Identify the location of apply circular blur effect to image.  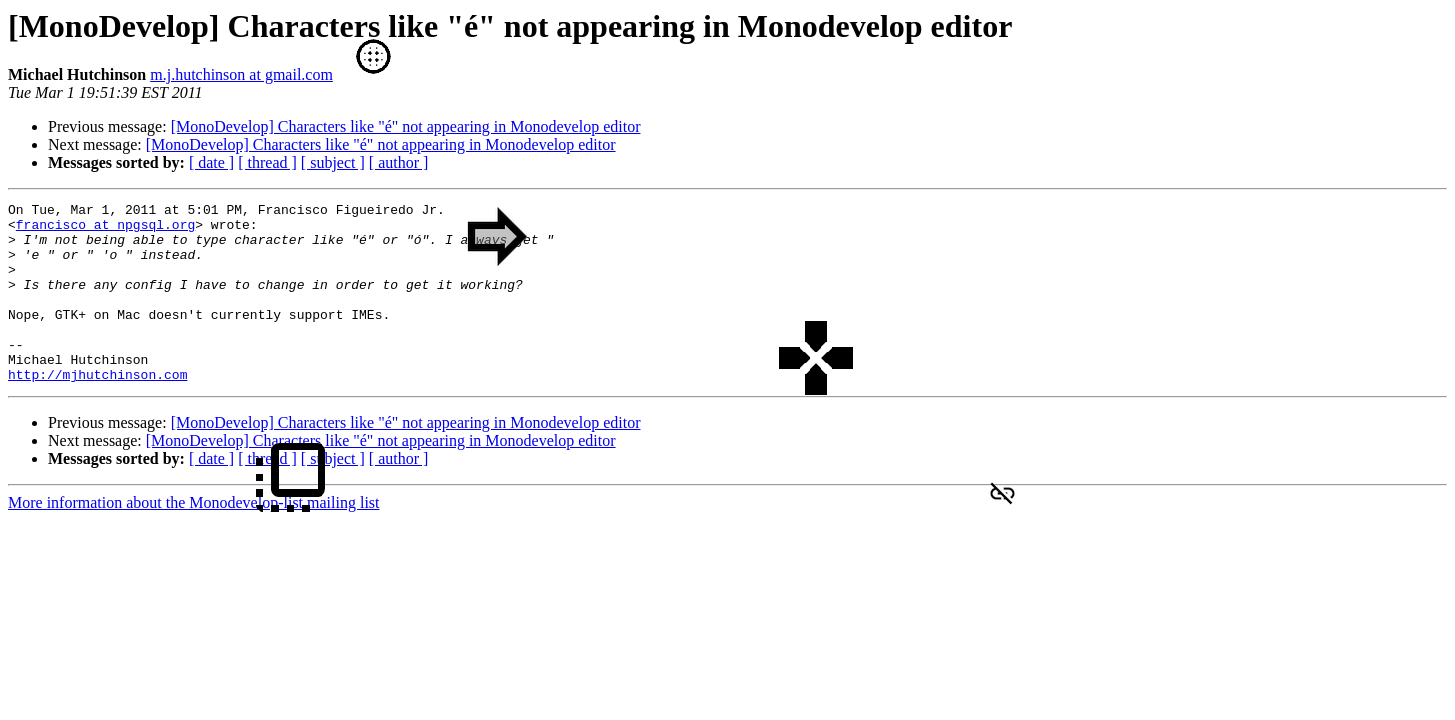
(373, 56).